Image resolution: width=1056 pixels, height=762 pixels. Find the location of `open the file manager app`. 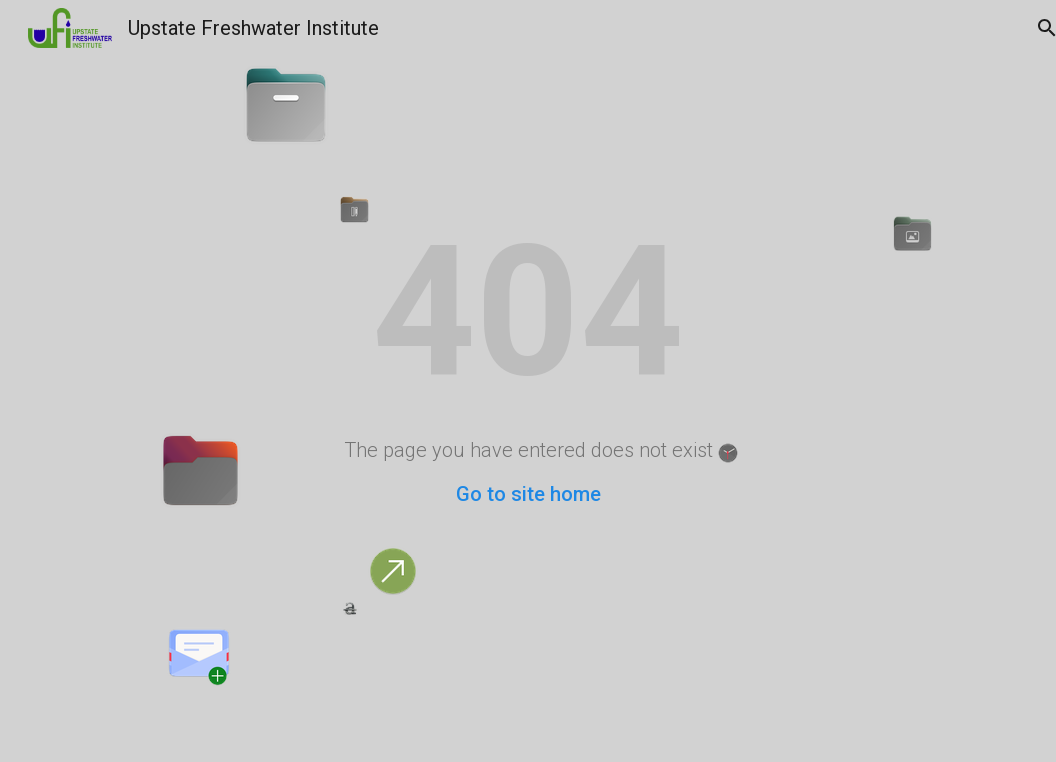

open the file manager app is located at coordinates (286, 105).